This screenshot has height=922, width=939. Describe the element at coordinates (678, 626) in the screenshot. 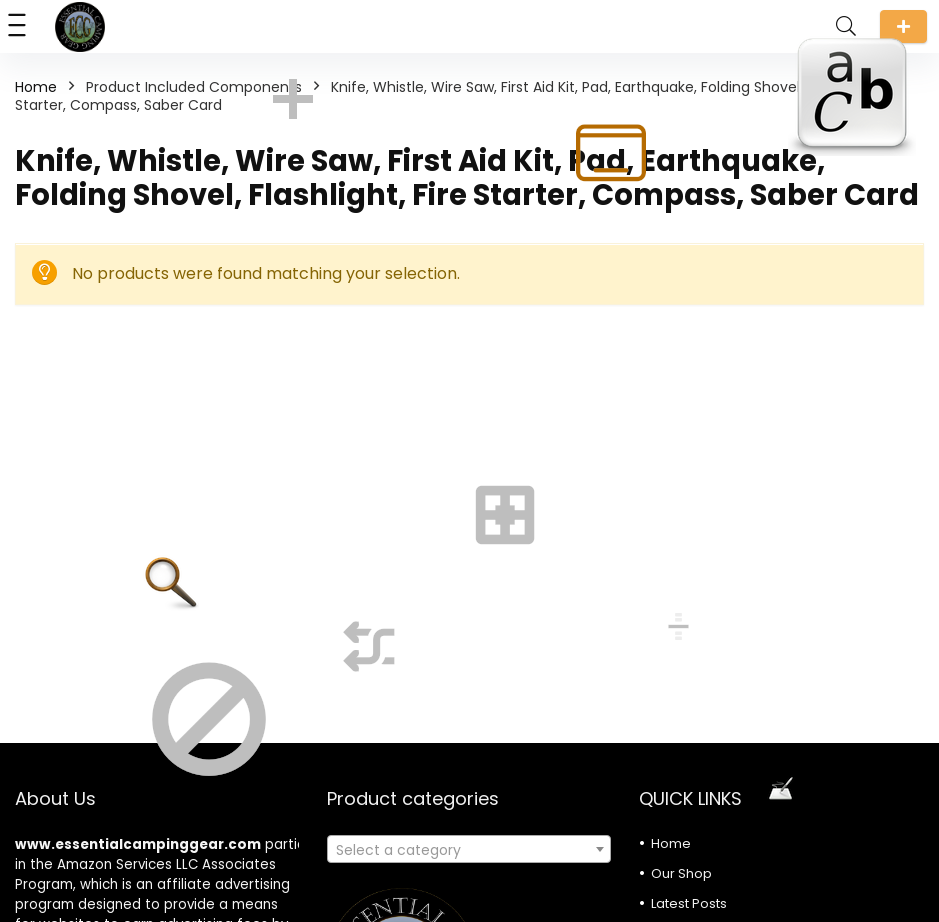

I see `switch to continuous scroll view` at that location.